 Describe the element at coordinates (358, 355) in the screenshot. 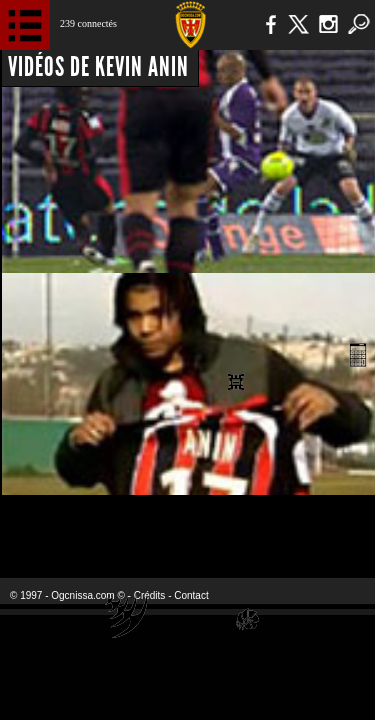

I see `open the calculator app` at that location.